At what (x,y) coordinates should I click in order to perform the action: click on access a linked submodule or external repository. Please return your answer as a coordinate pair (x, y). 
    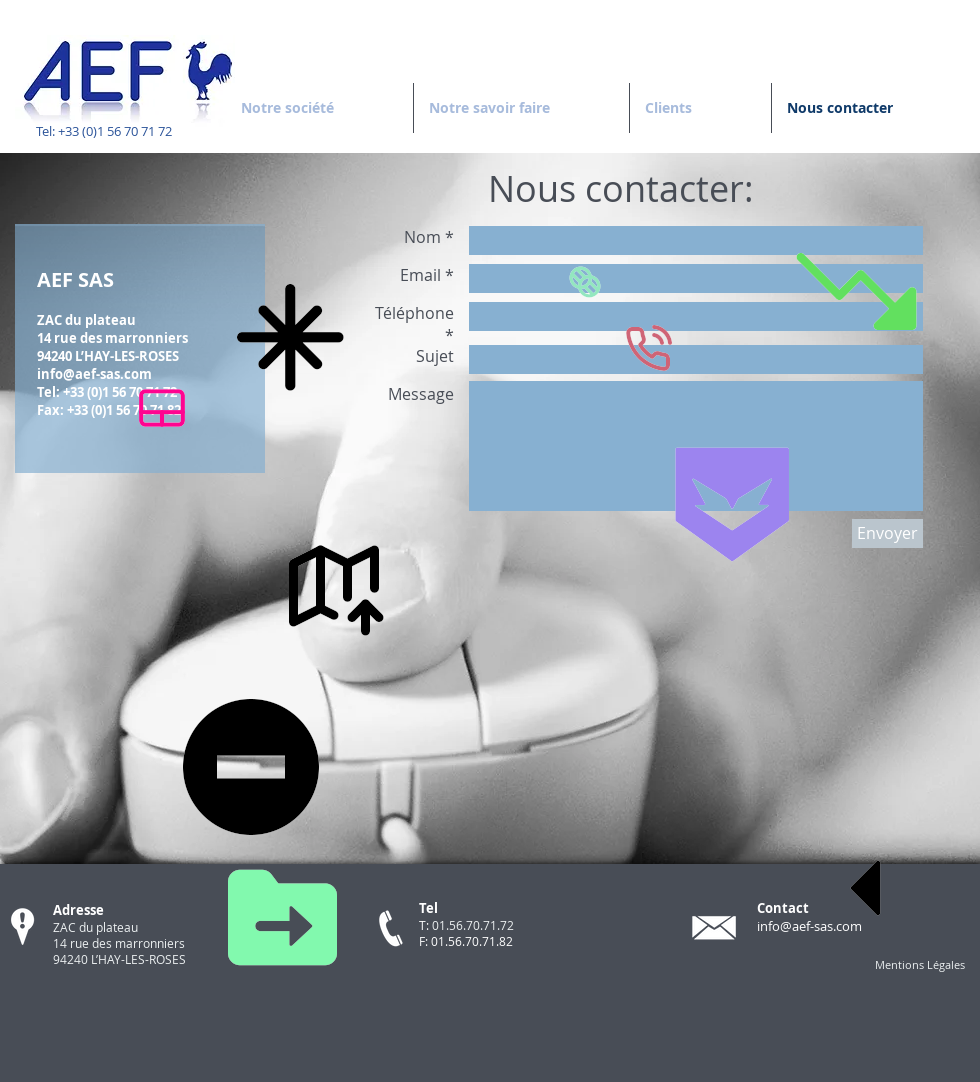
    Looking at the image, I should click on (282, 917).